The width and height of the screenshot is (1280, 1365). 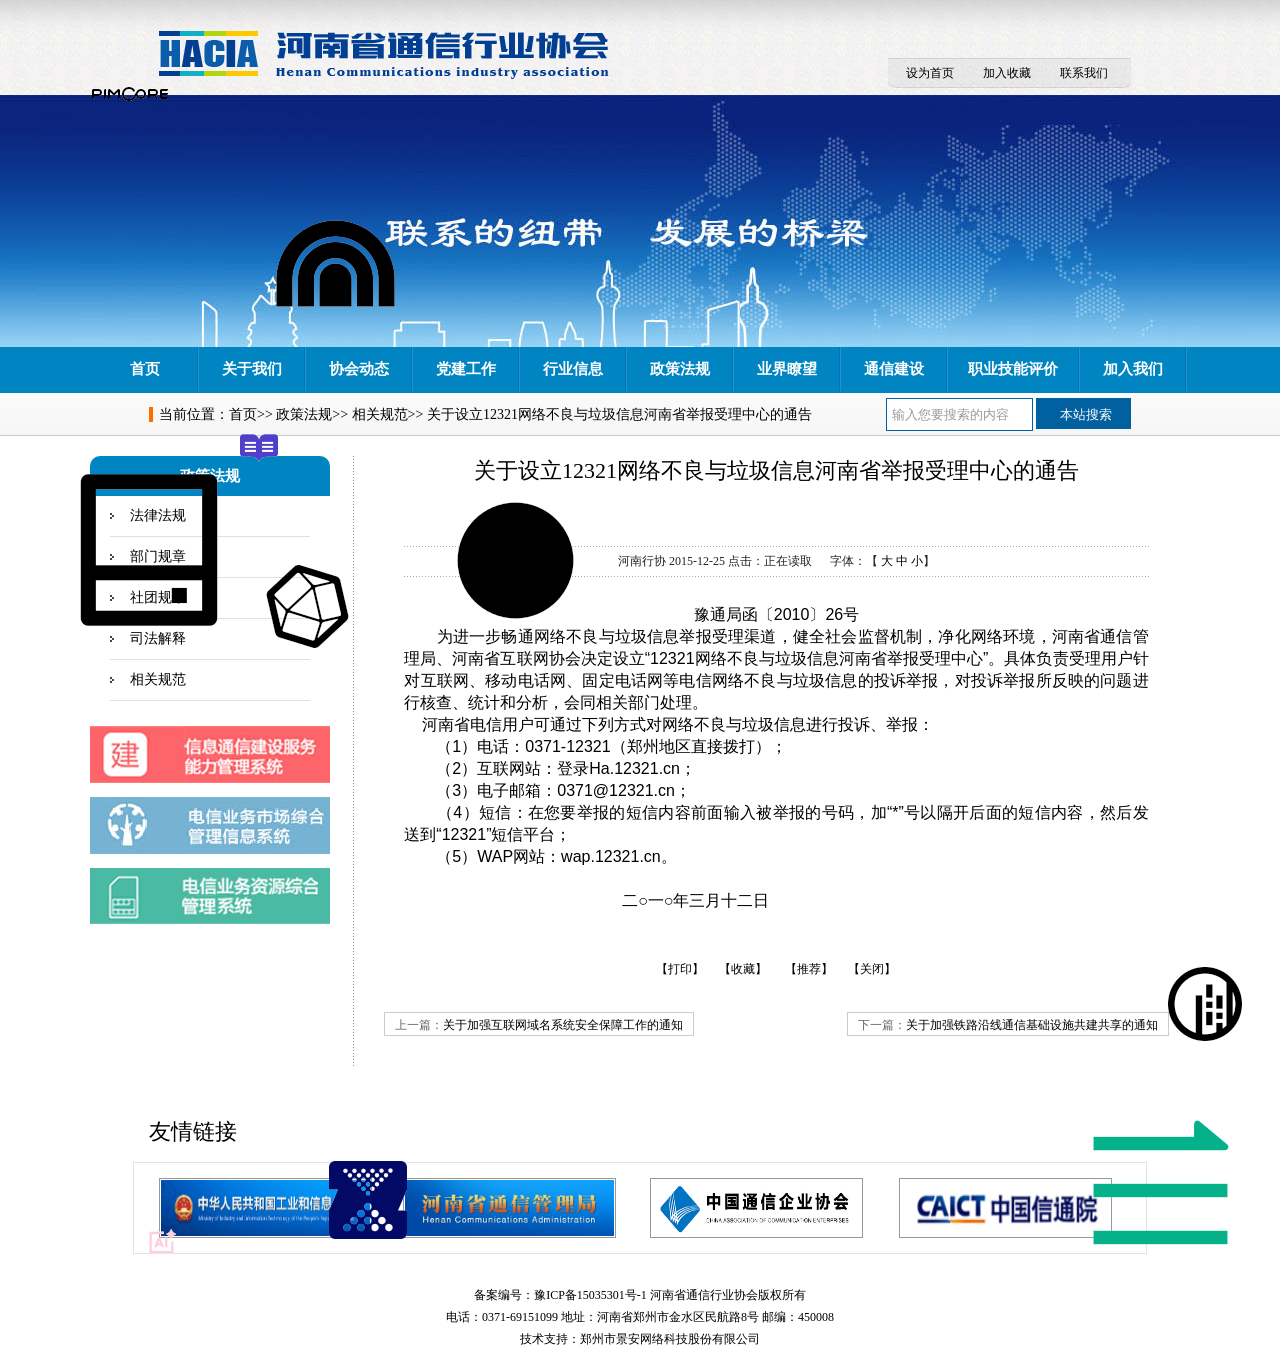 What do you see at coordinates (1205, 1004) in the screenshot?
I see `GeoPandas library logo` at bounding box center [1205, 1004].